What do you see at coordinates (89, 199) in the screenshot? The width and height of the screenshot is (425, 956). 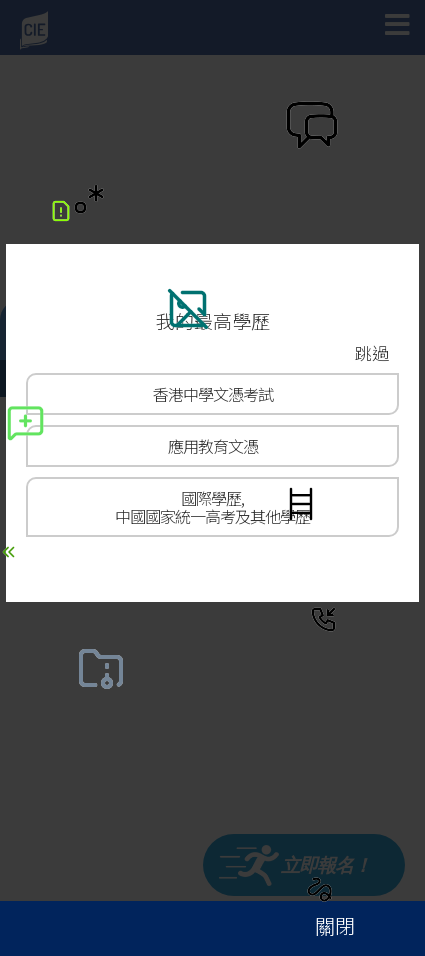 I see `access regular expression search options` at bounding box center [89, 199].